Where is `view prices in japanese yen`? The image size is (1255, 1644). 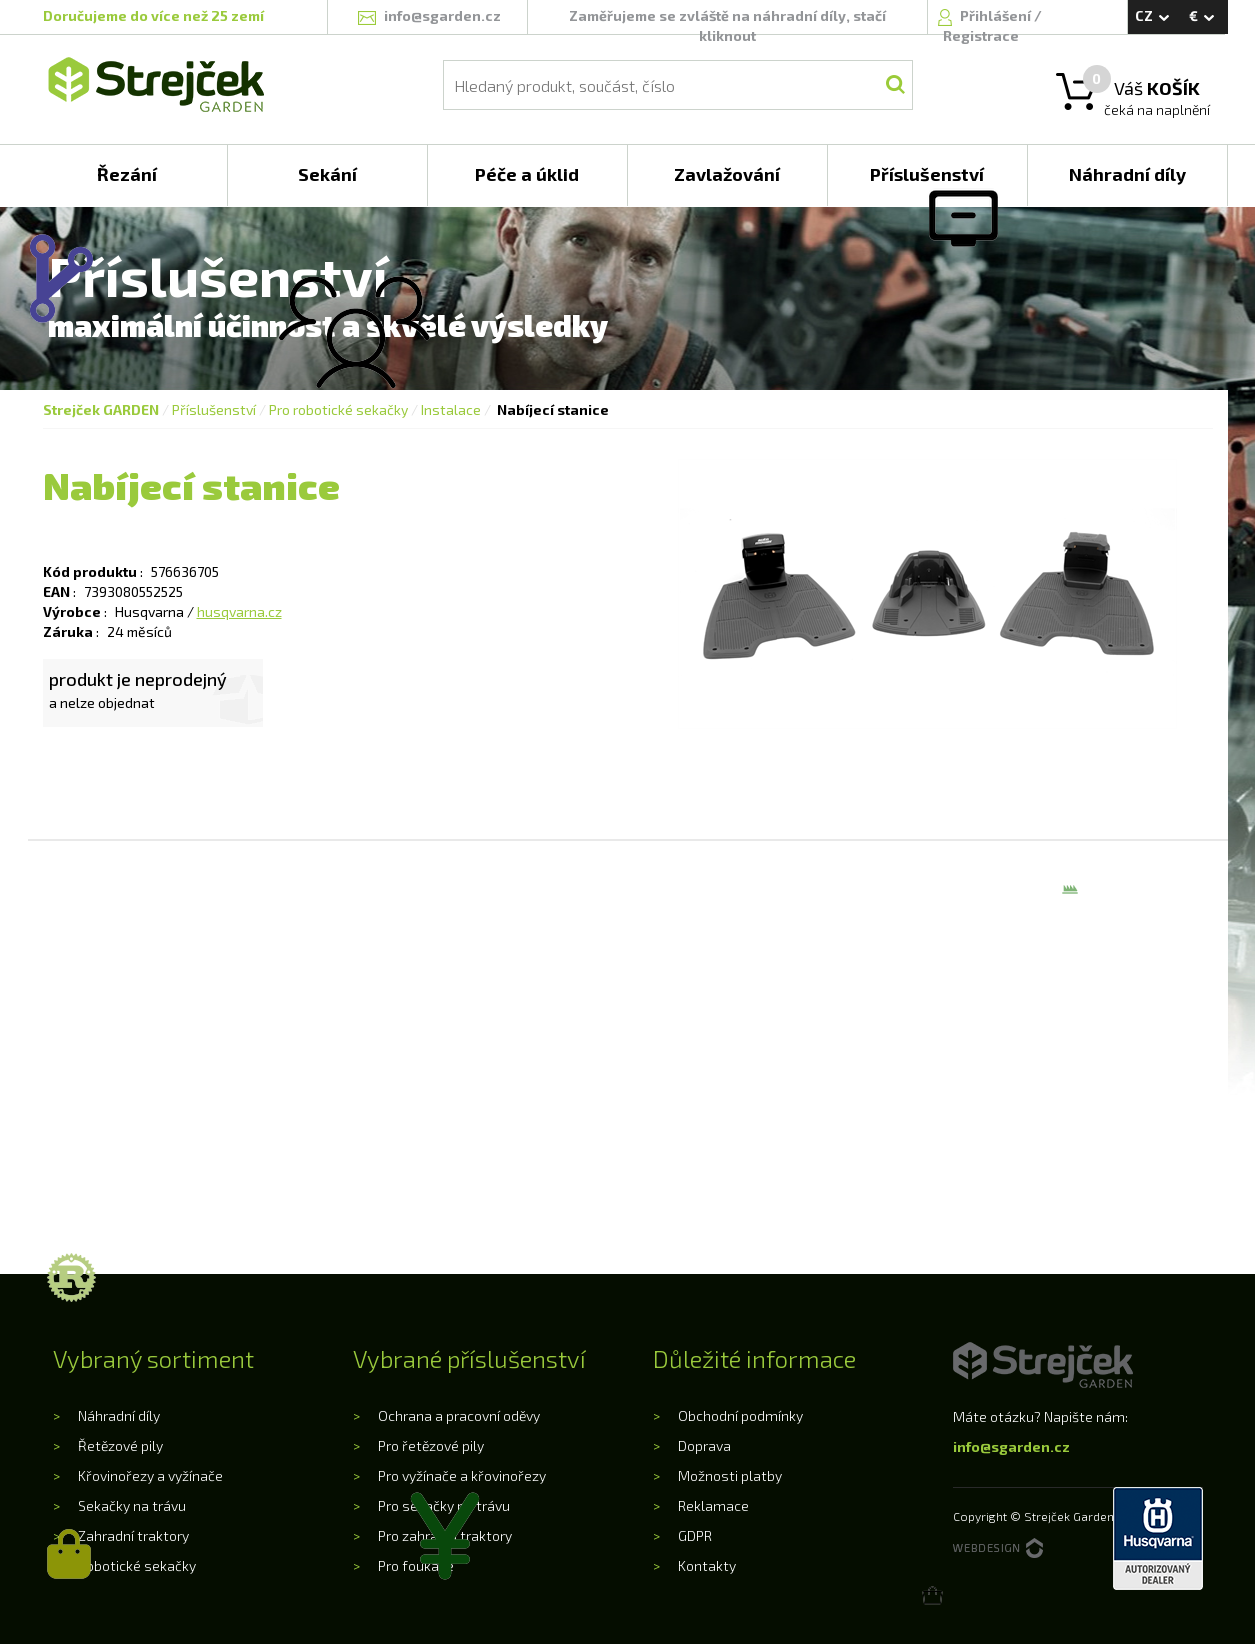
view prices in japanese yen is located at coordinates (445, 1536).